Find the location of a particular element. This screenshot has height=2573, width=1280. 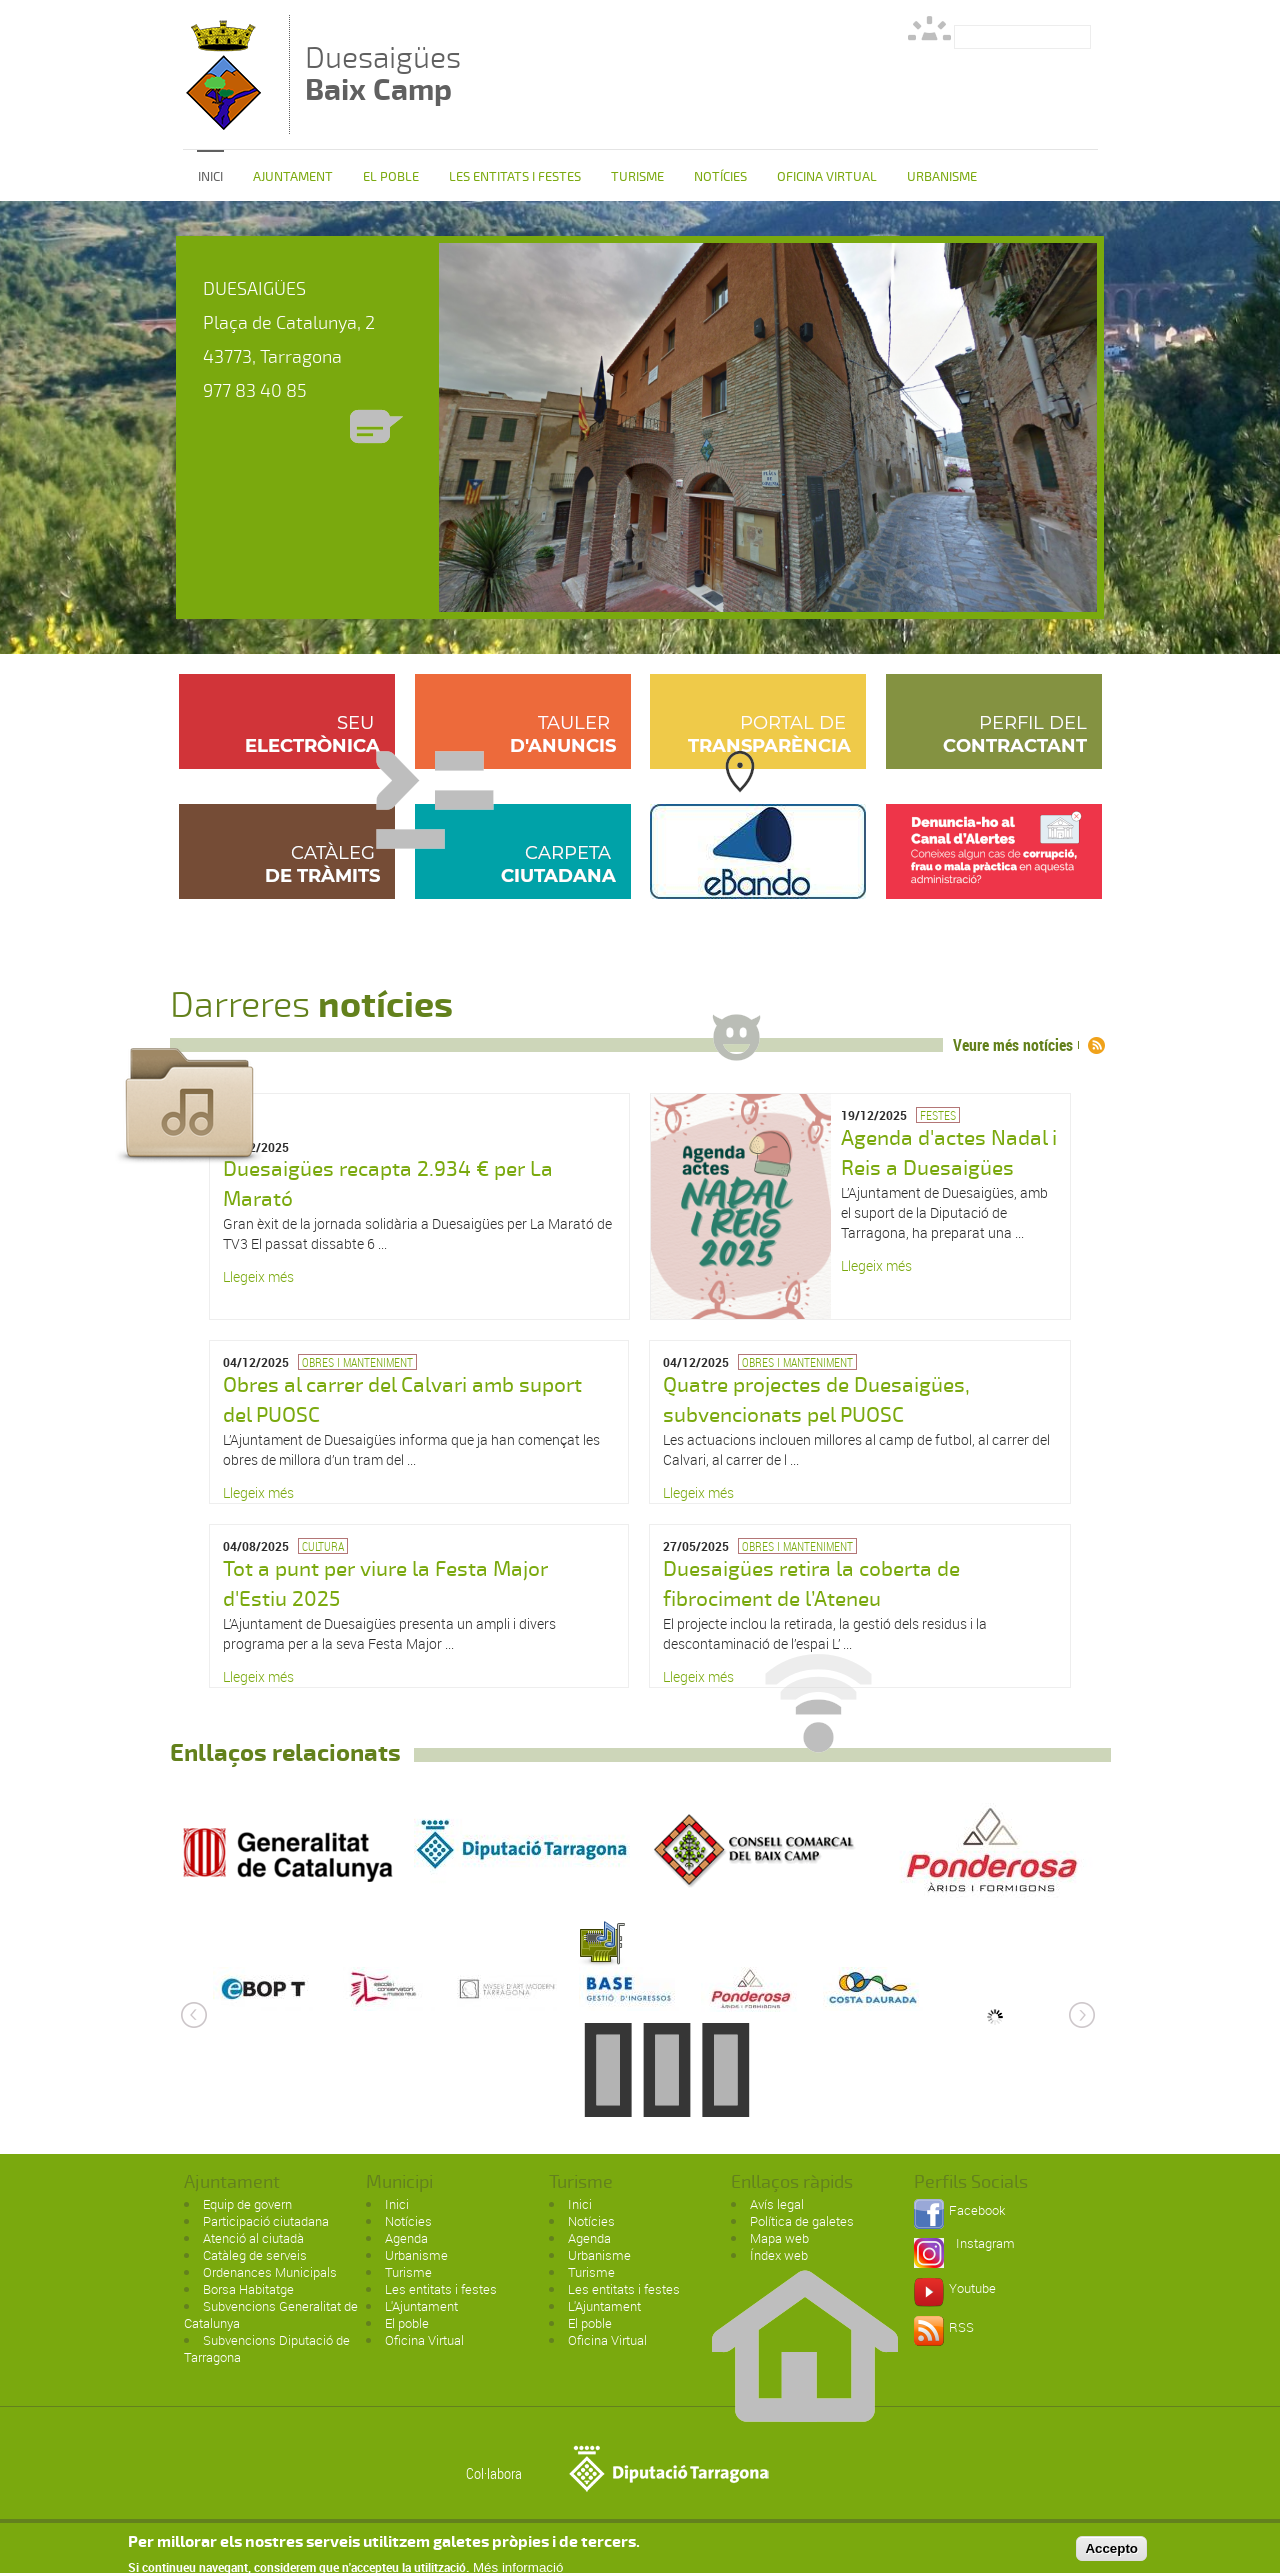

indicates moderate wireless signal strength is located at coordinates (818, 1699).